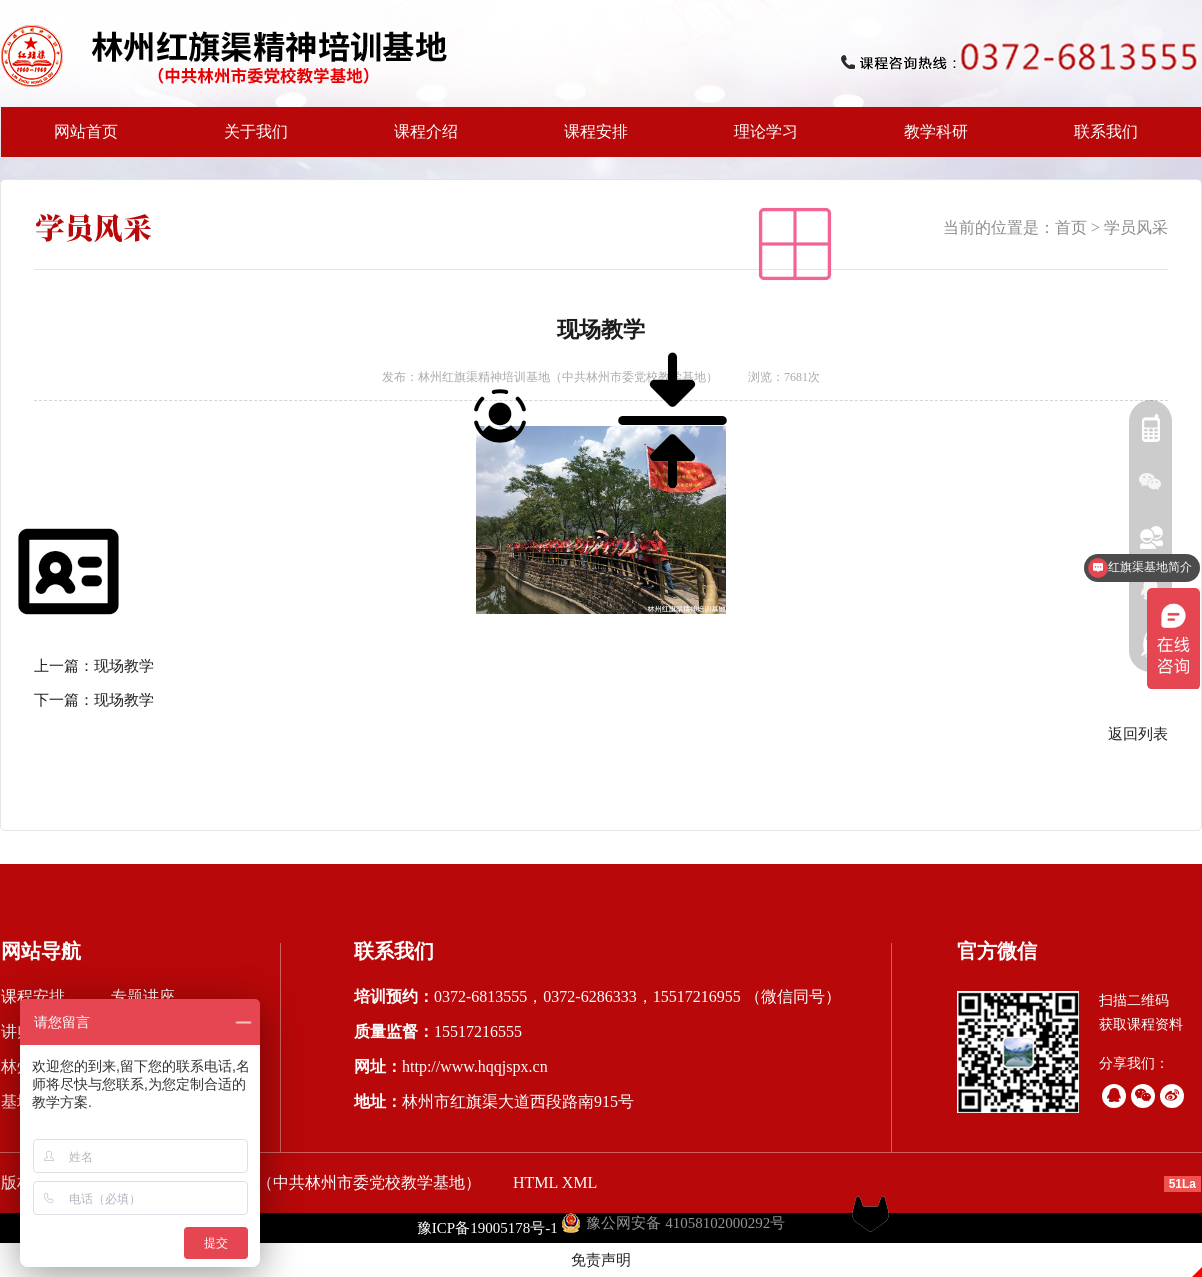 This screenshot has height=1277, width=1202. What do you see at coordinates (870, 1213) in the screenshot?
I see `open gitlab repository` at bounding box center [870, 1213].